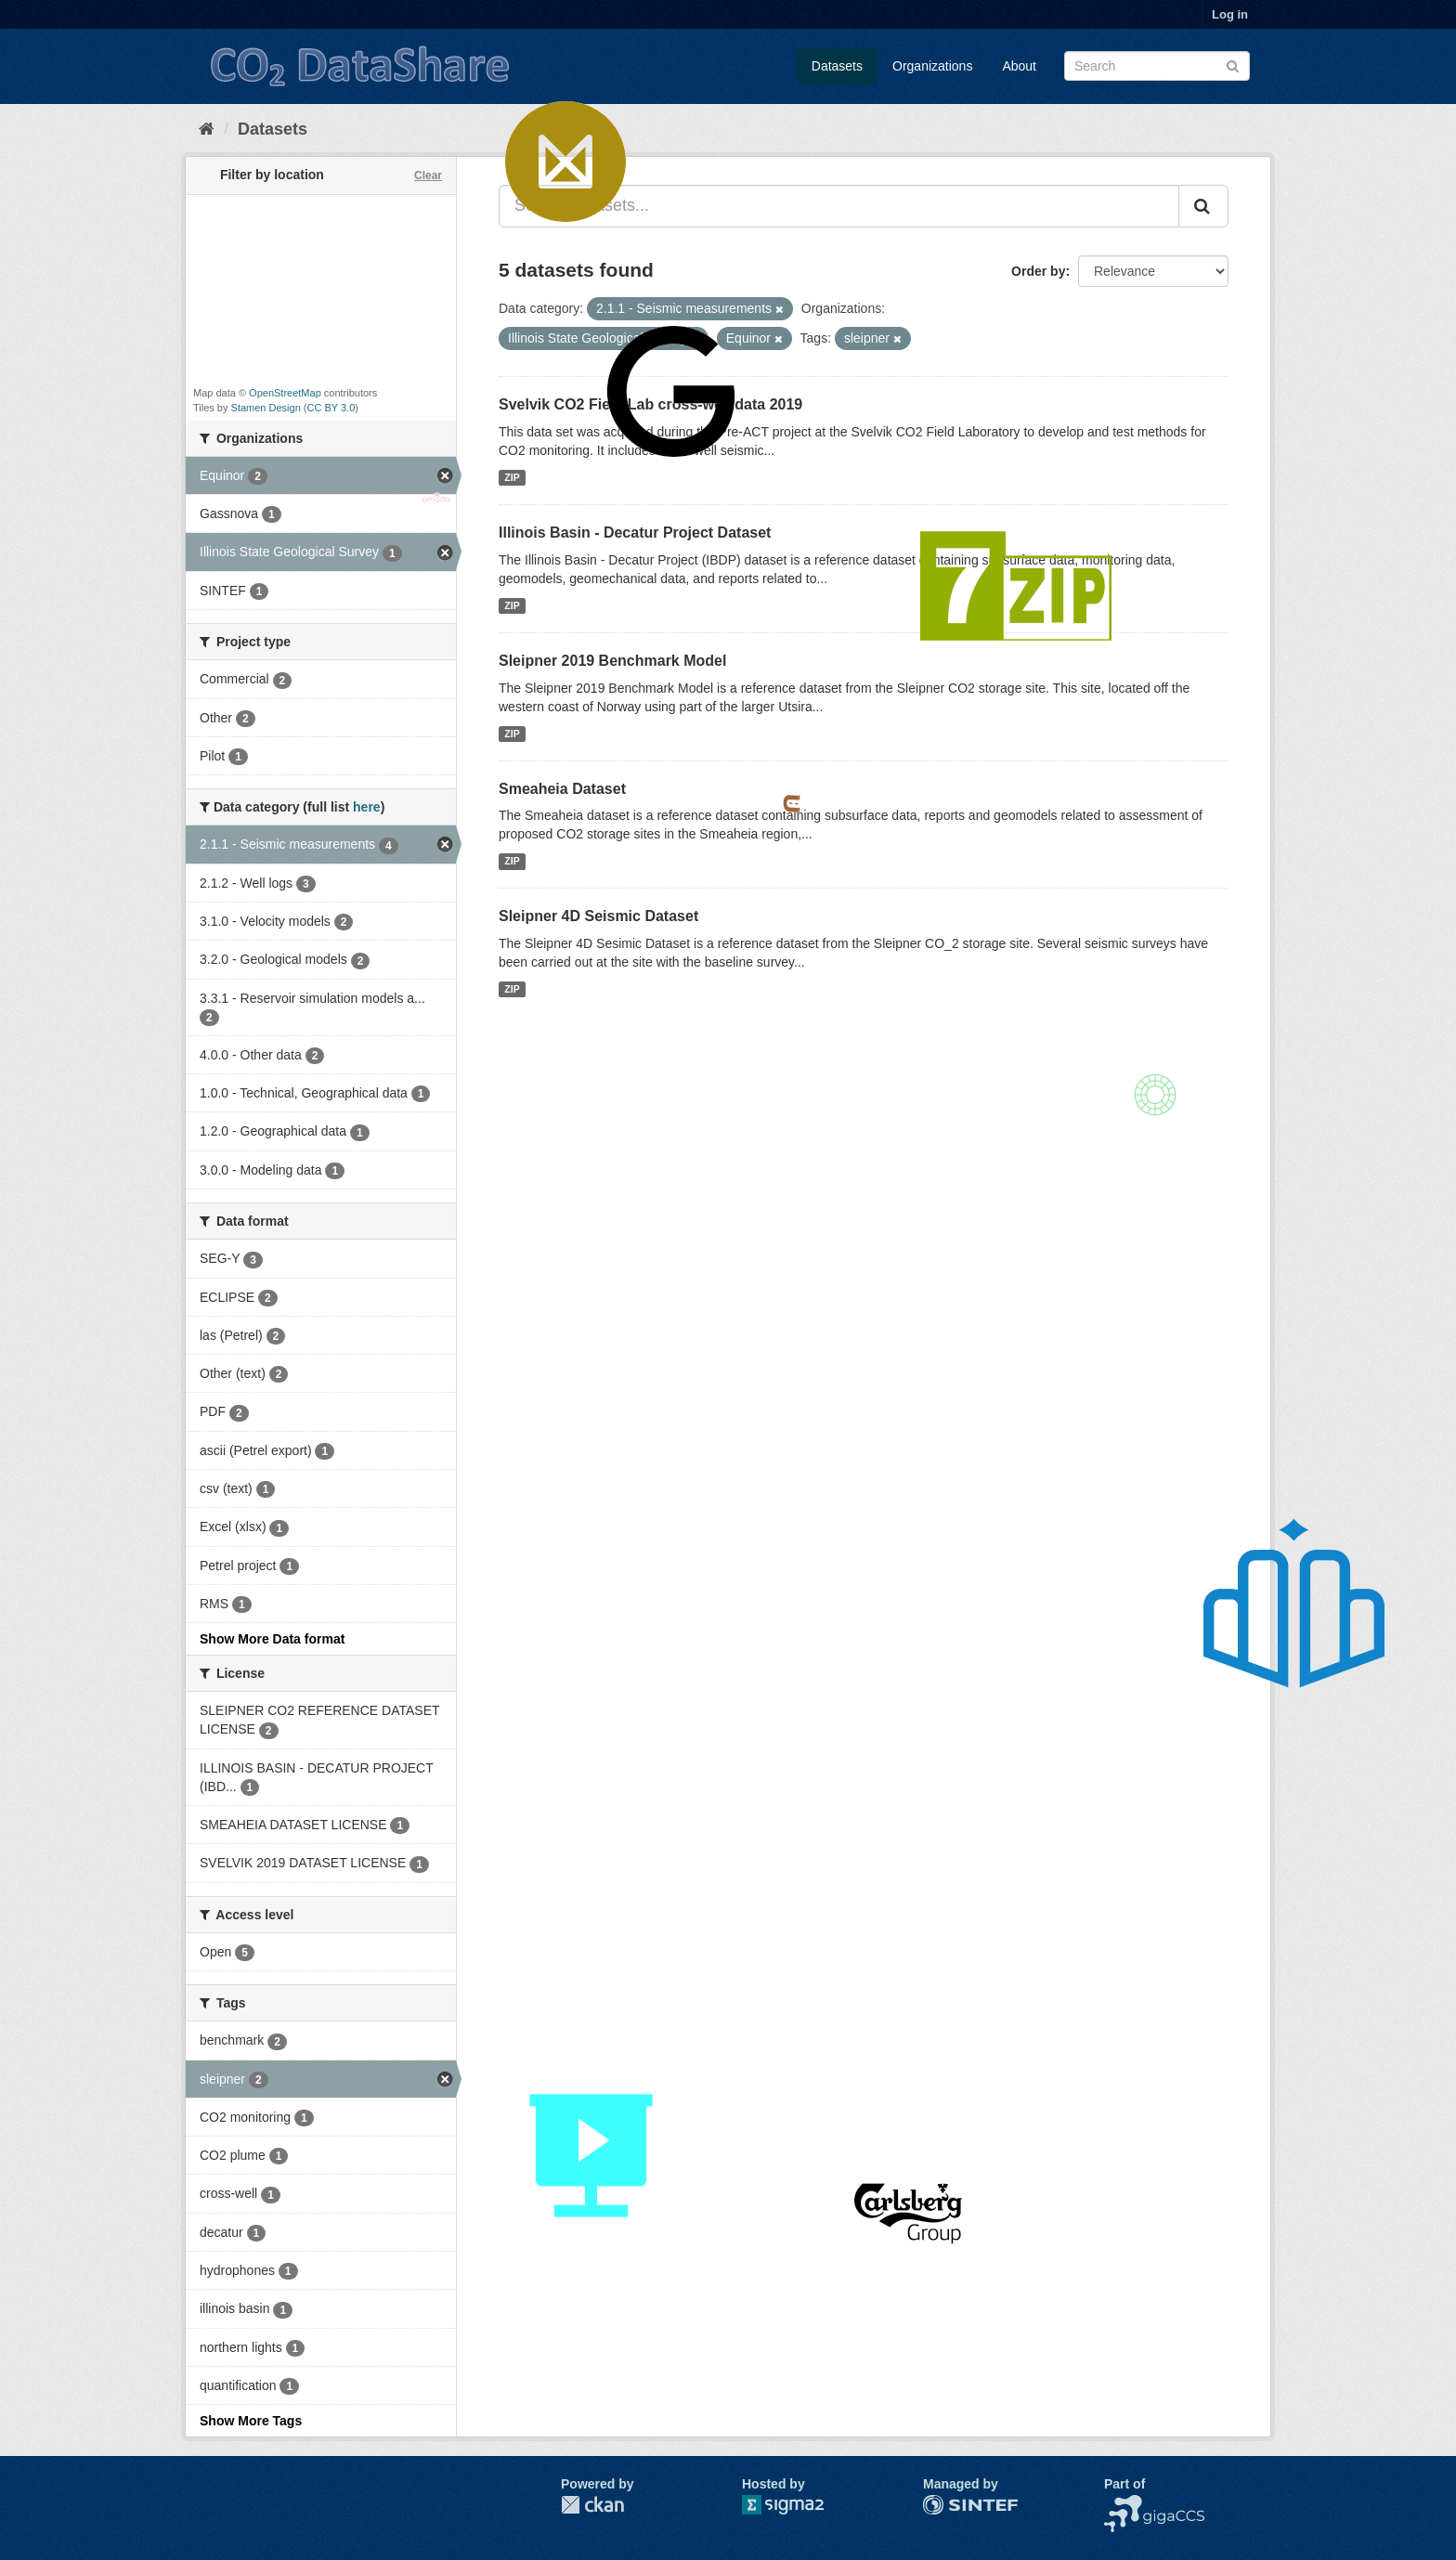 The image size is (1456, 2560). I want to click on 7-Zip file compression software logo, so click(1016, 586).